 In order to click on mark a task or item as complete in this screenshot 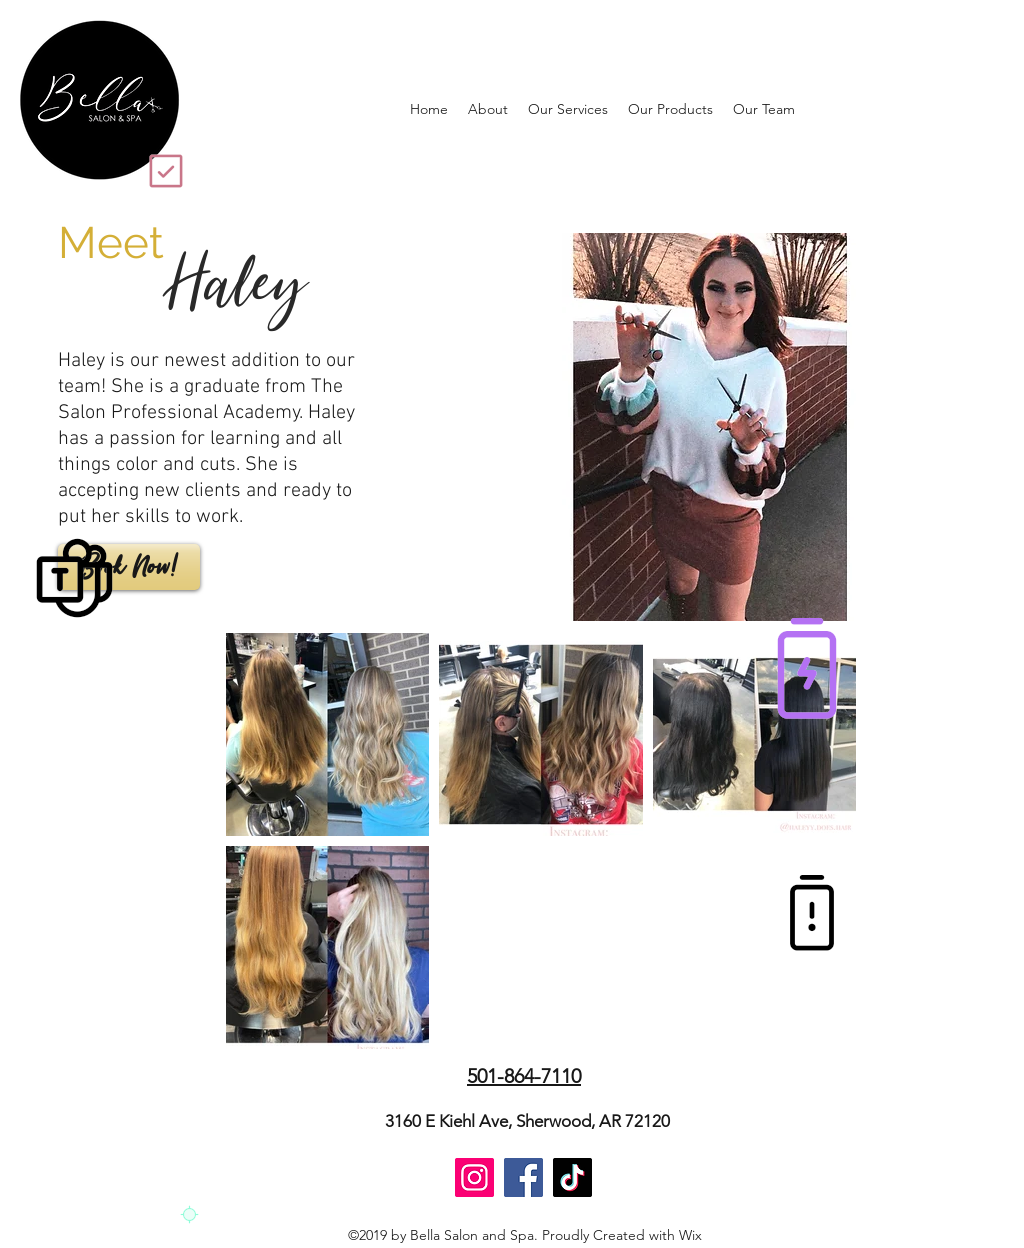, I will do `click(166, 171)`.